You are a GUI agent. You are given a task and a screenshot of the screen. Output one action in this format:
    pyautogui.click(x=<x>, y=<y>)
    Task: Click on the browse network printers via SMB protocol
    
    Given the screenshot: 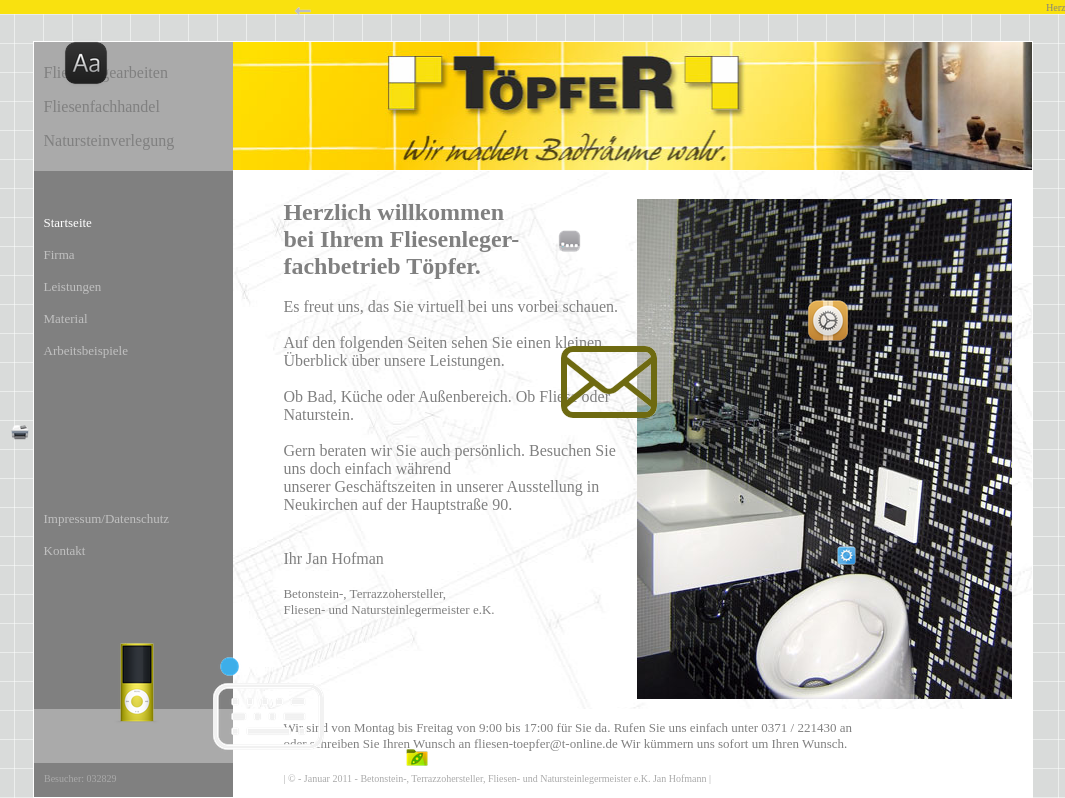 What is the action you would take?
    pyautogui.click(x=20, y=432)
    